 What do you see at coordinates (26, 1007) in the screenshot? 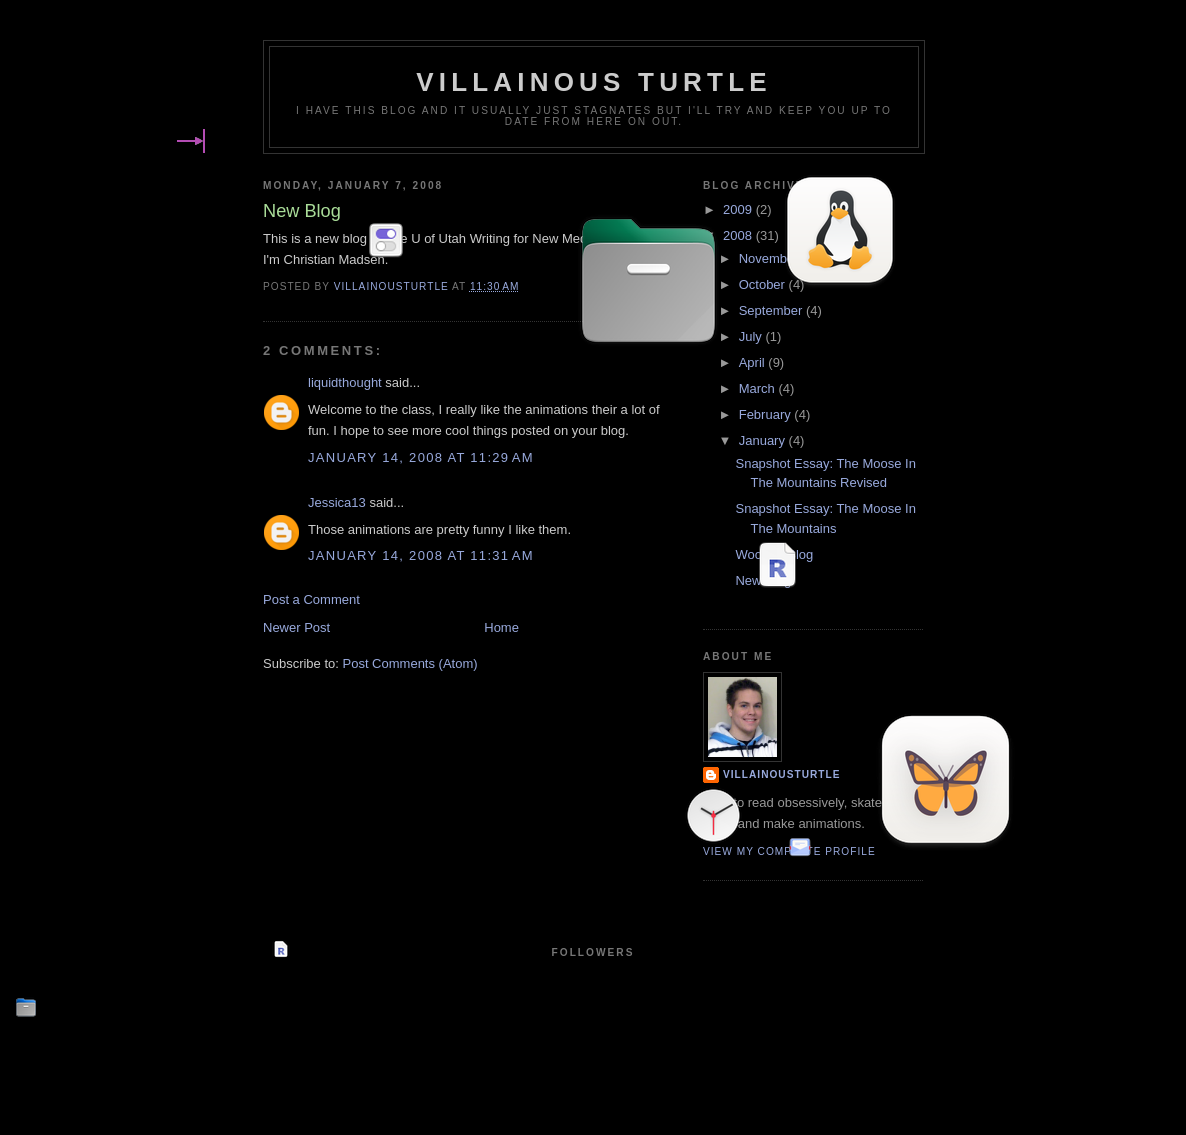
I see `open the nautilus file manager` at bounding box center [26, 1007].